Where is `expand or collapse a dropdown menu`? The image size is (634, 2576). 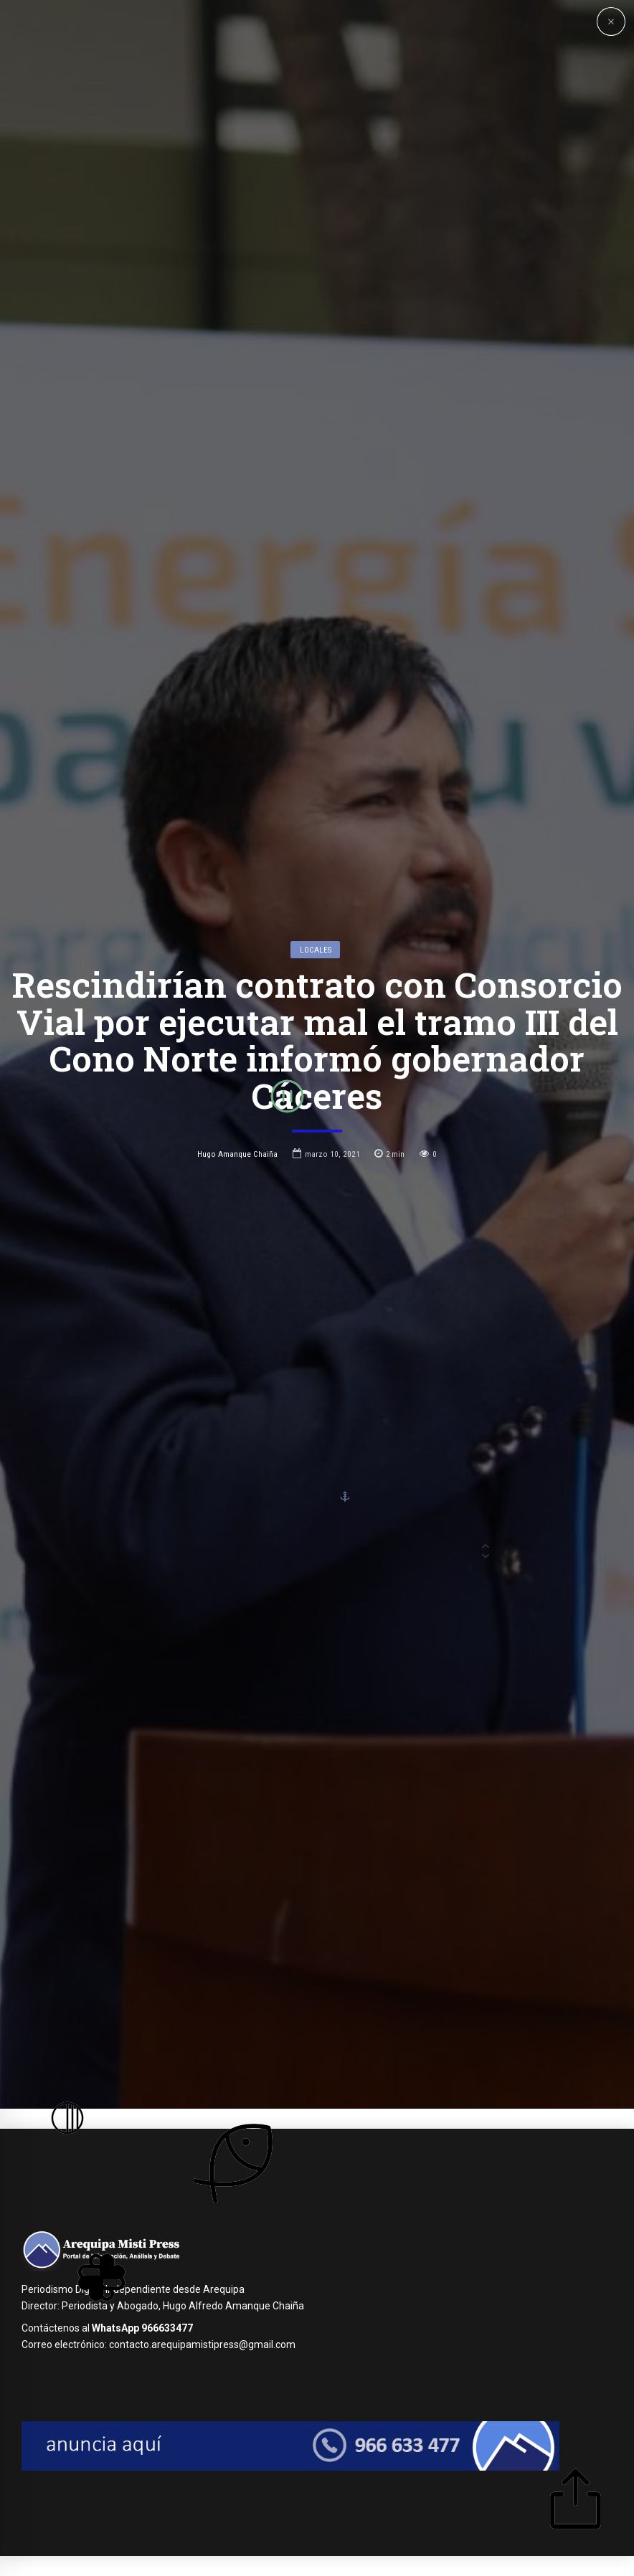
expand or collapse a dropdown menu is located at coordinates (486, 1551).